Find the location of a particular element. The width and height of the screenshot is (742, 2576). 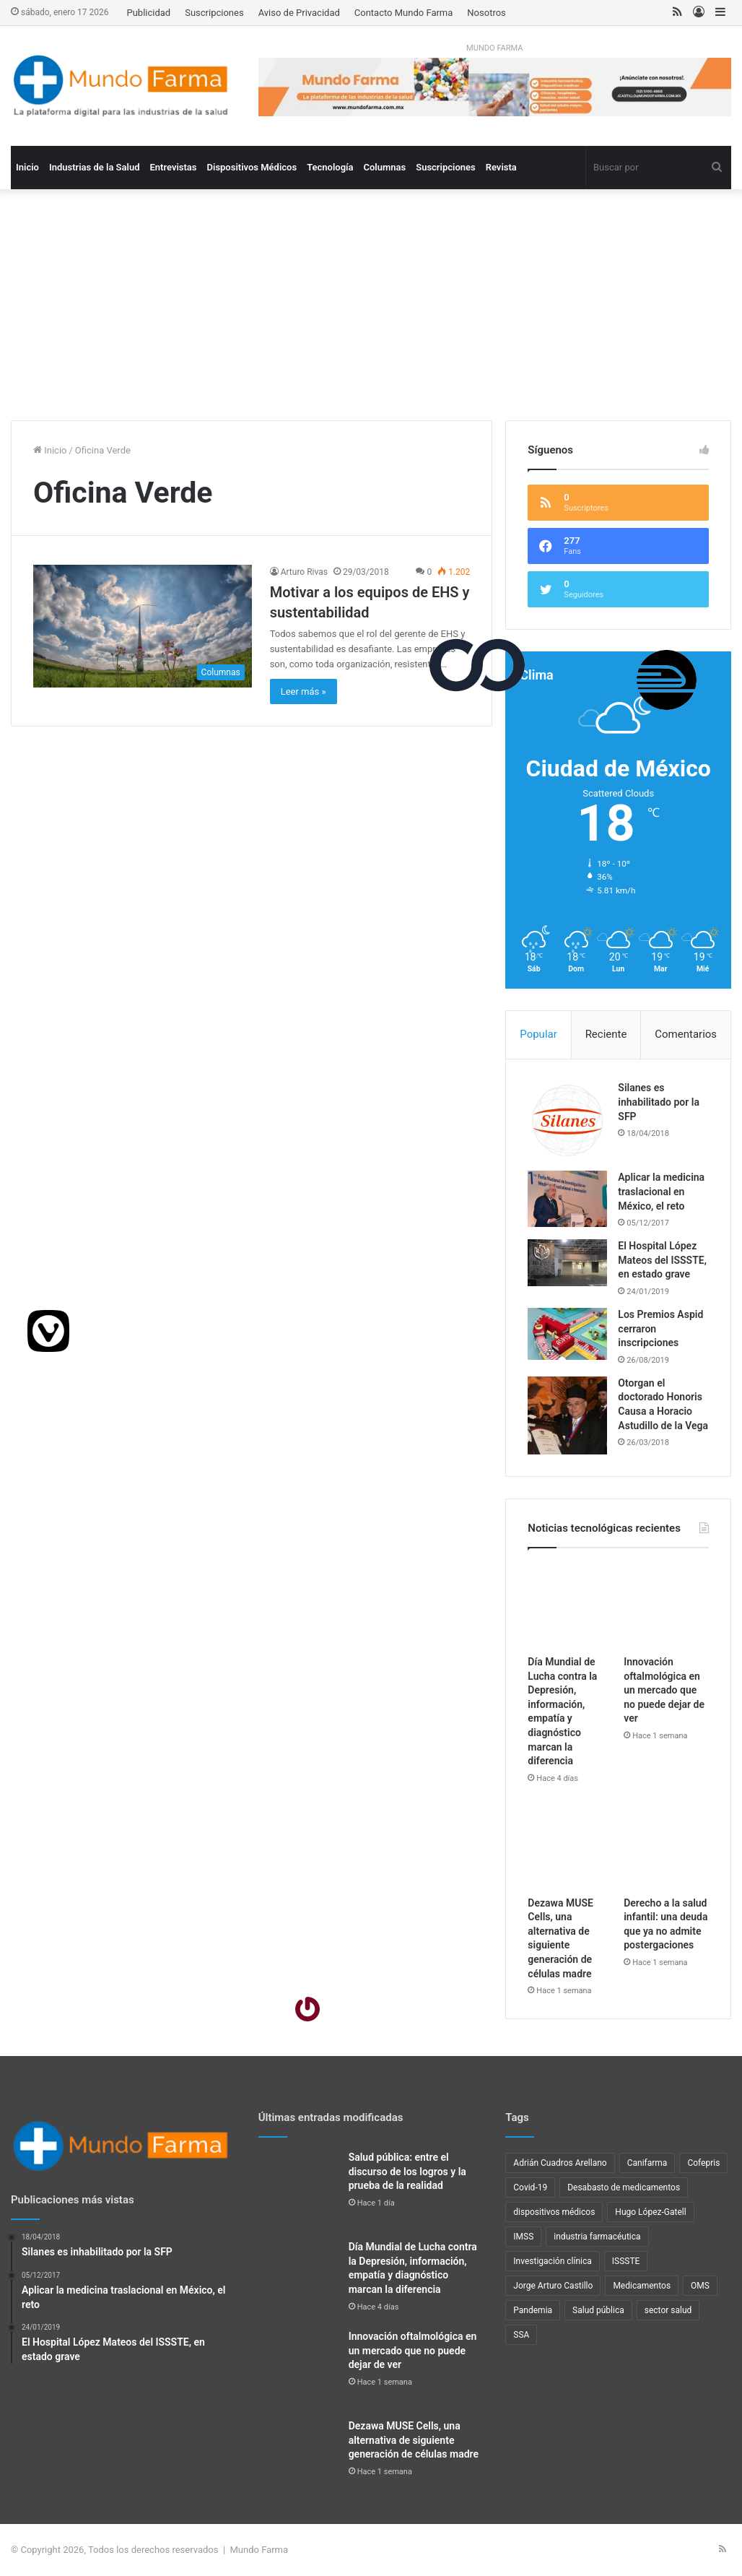

railway app logo is located at coordinates (666, 680).